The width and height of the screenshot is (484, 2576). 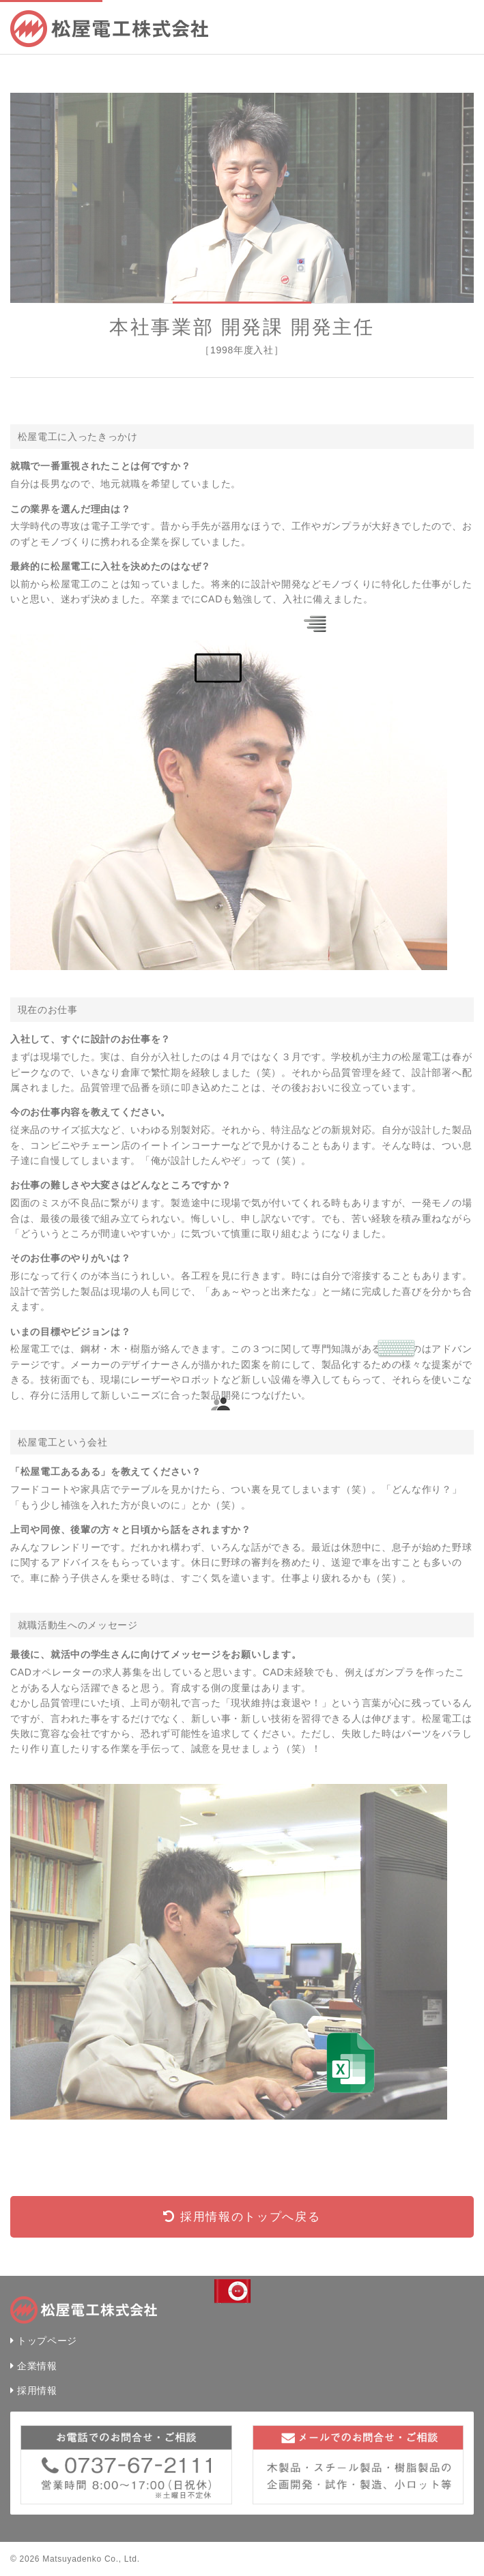 What do you see at coordinates (315, 624) in the screenshot?
I see `align text to the right margin` at bounding box center [315, 624].